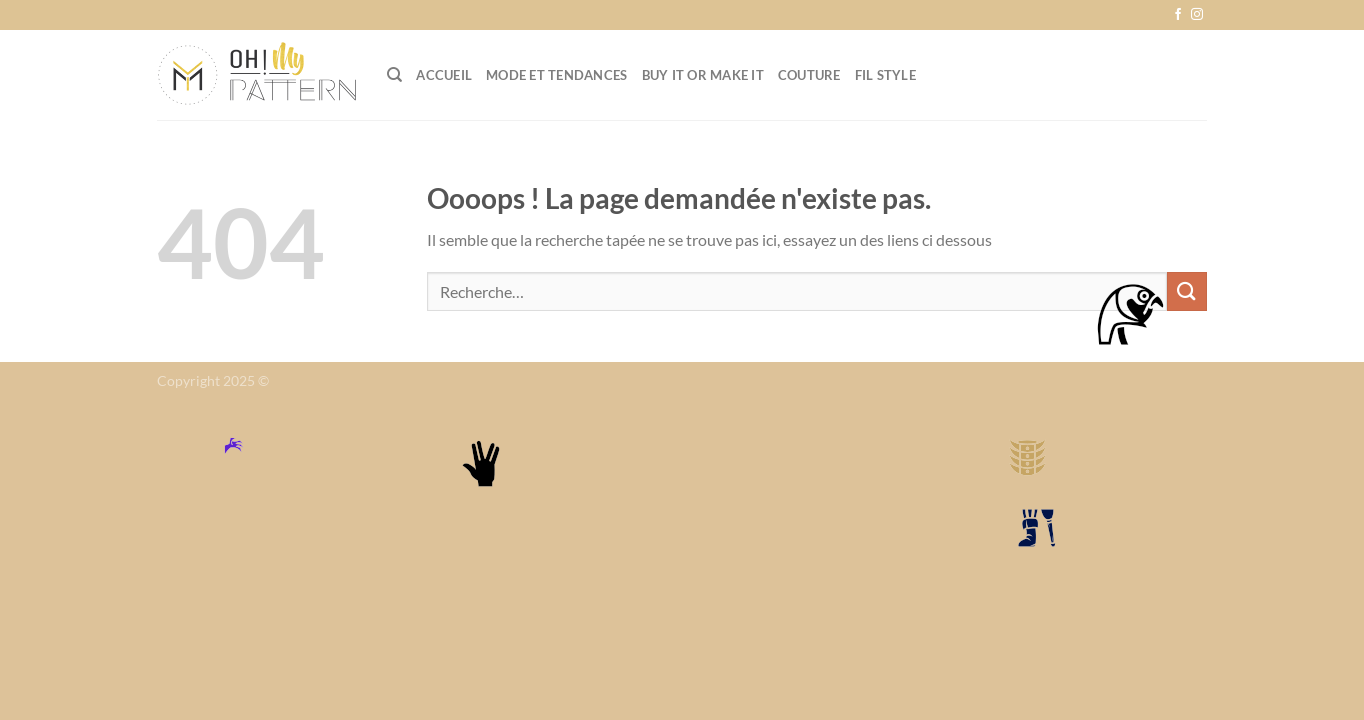 The width and height of the screenshot is (1364, 720). I want to click on server or database storage indicator, so click(1027, 457).